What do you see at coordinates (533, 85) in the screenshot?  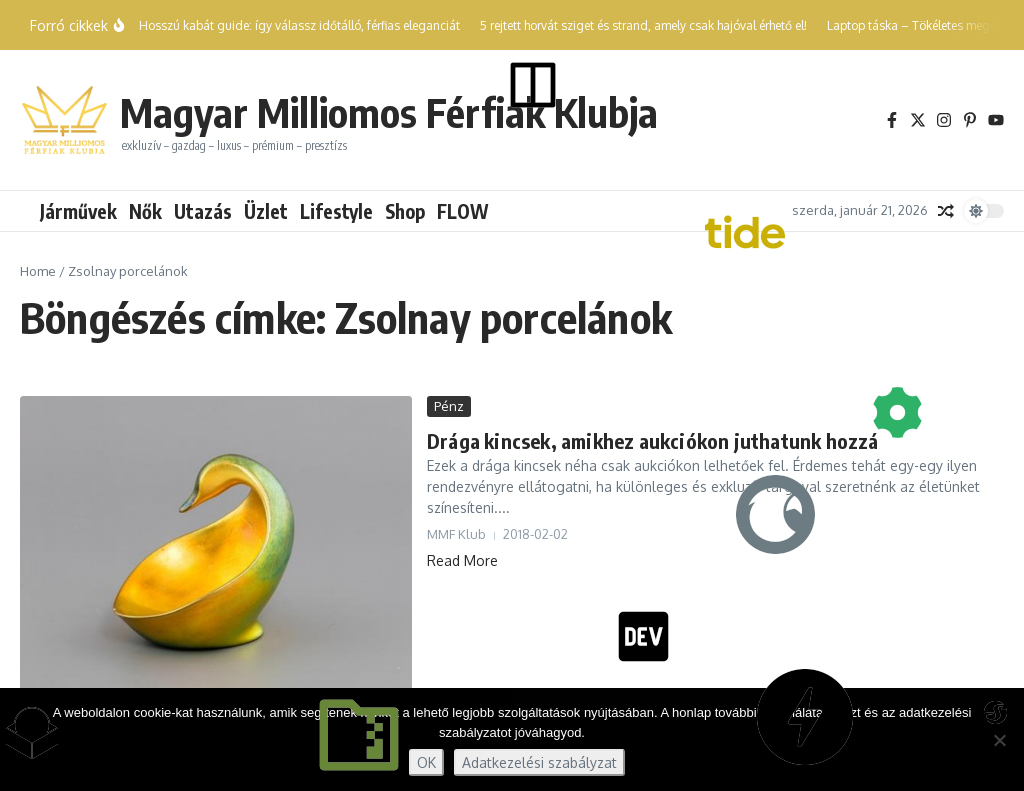 I see `switch to two-column layout view` at bounding box center [533, 85].